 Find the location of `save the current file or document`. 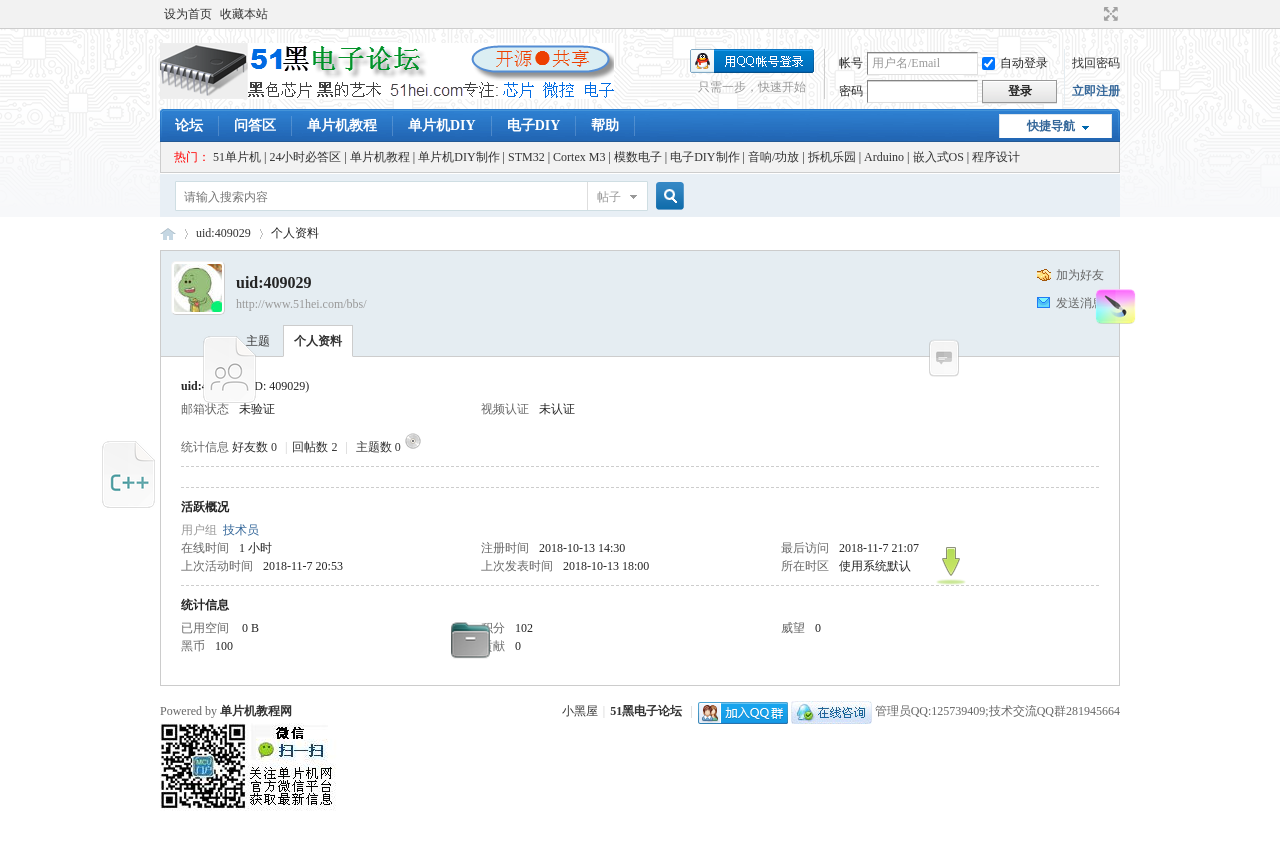

save the current file or document is located at coordinates (951, 562).